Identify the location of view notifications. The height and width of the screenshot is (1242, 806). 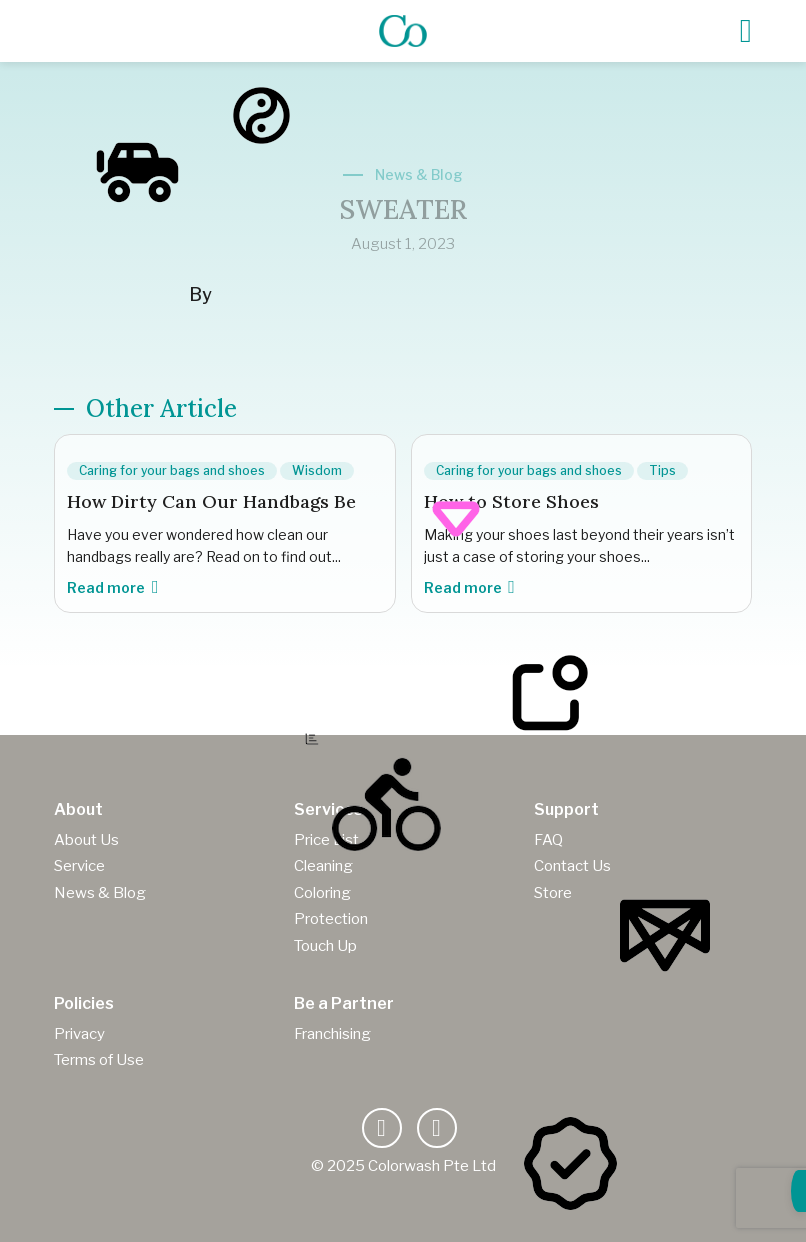
(548, 695).